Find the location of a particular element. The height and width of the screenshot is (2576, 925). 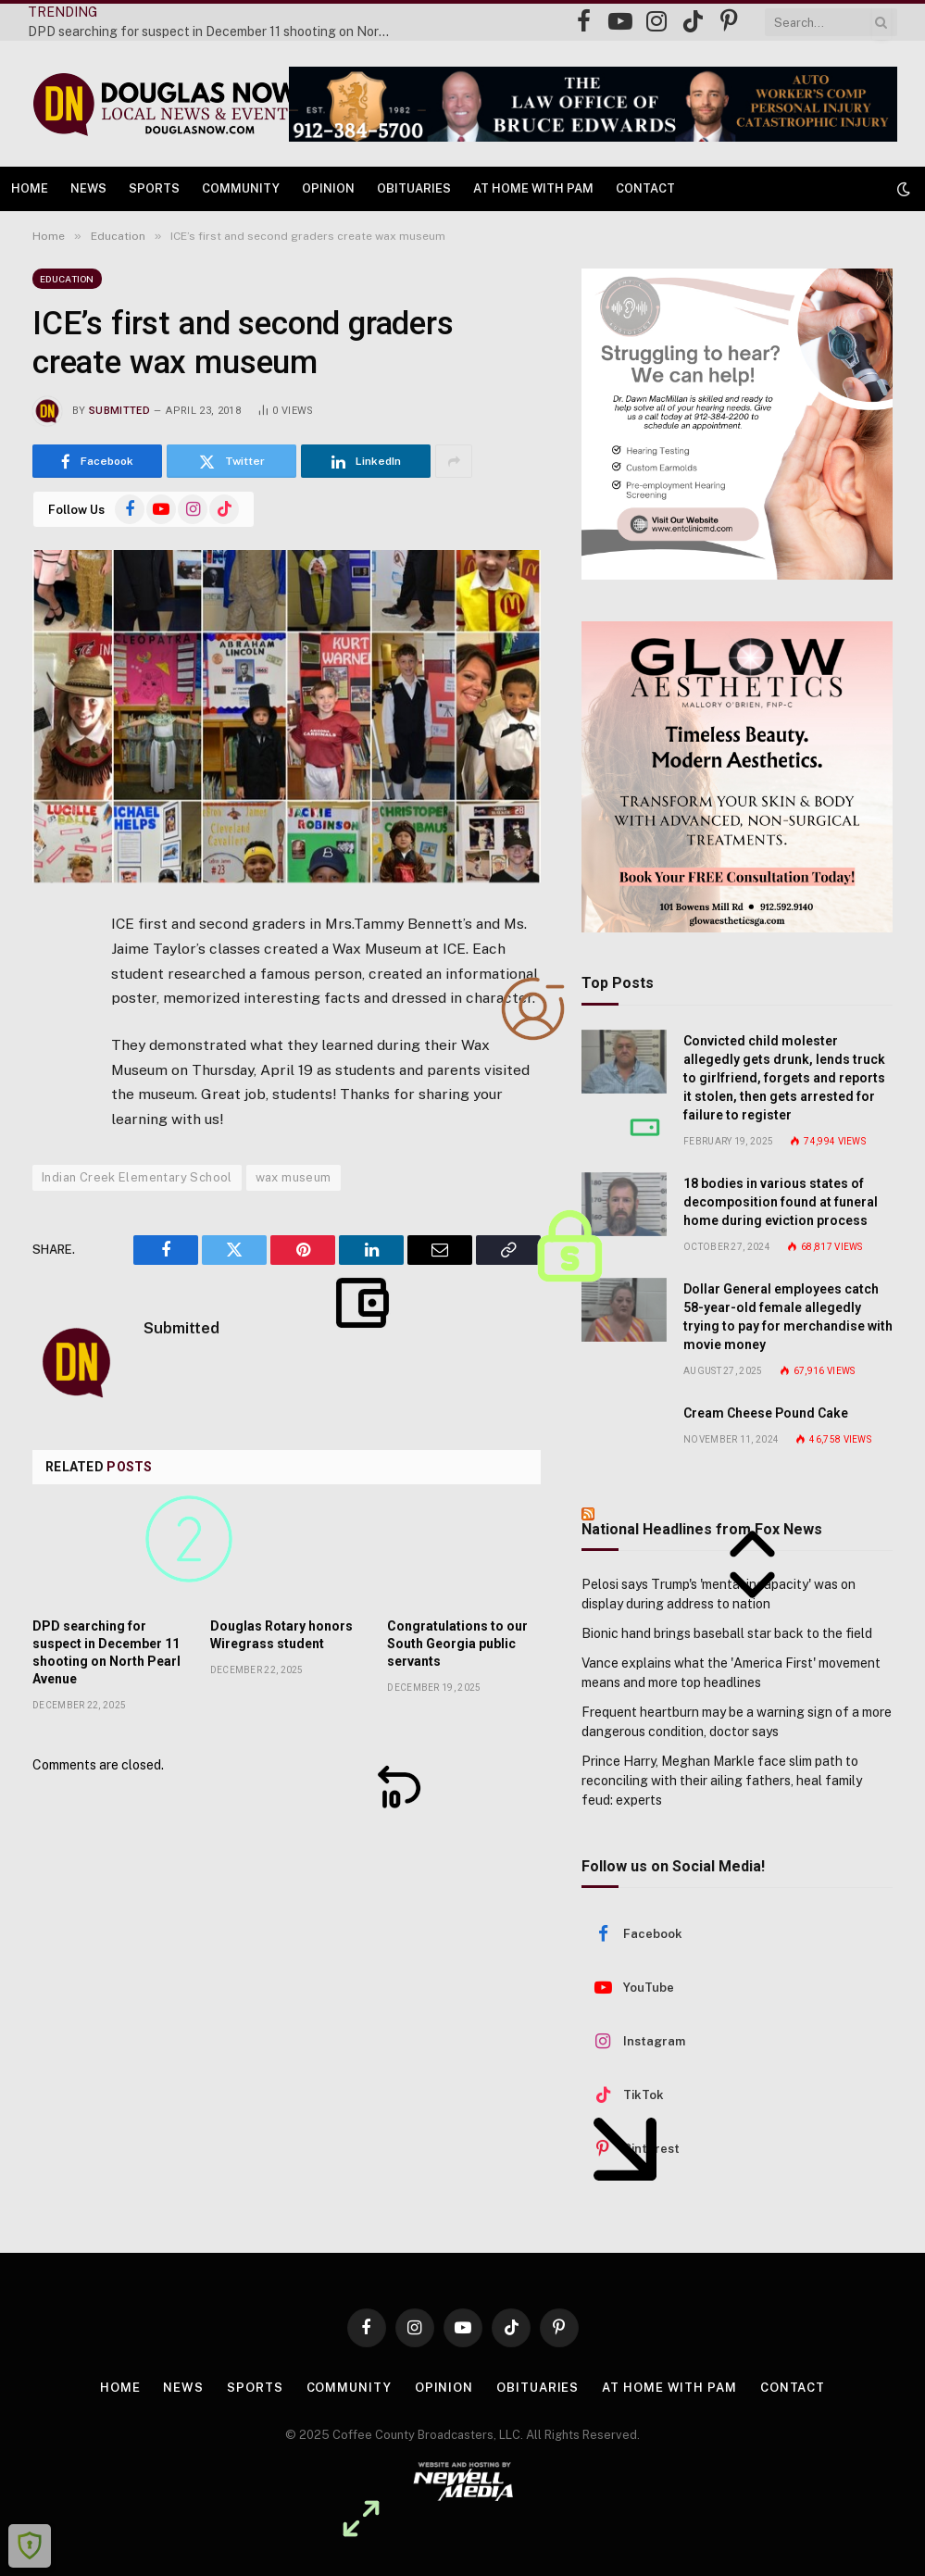

navigate to the next item diagonally is located at coordinates (625, 2149).